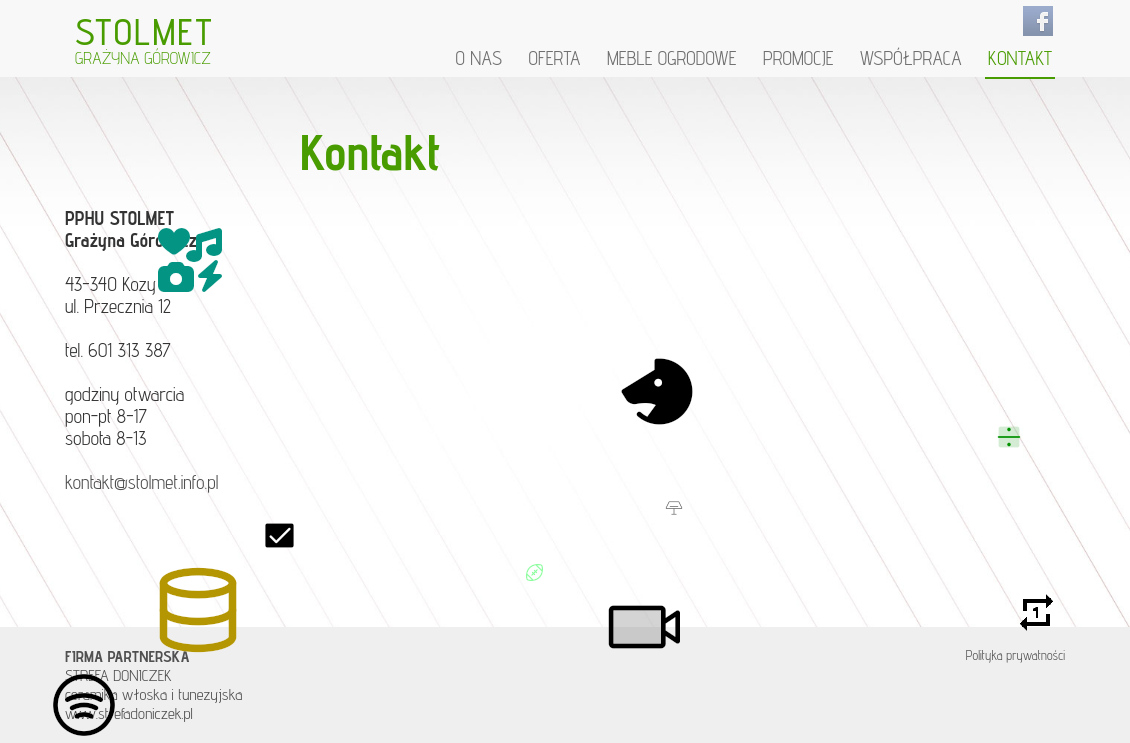 The image size is (1130, 743). I want to click on access presentation mode, so click(674, 508).